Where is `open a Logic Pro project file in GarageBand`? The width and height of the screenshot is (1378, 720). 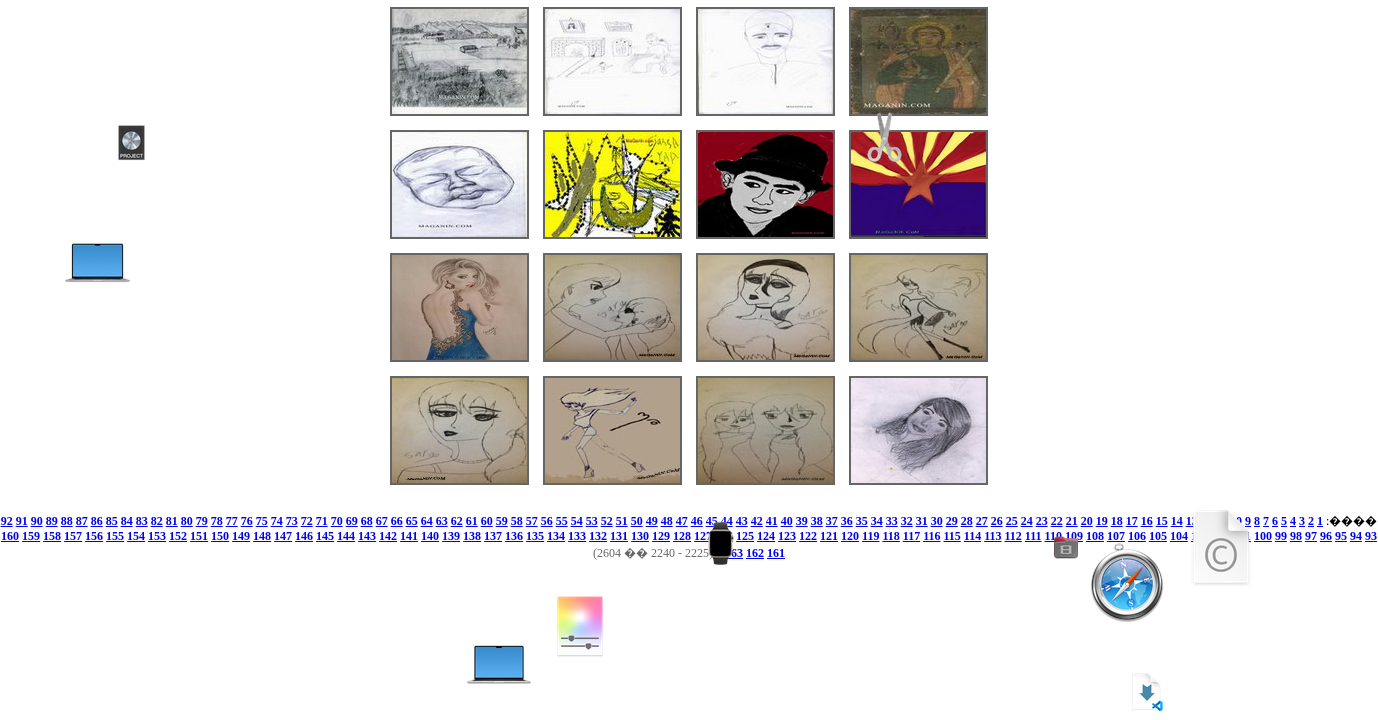
open a Logic Pro project file in GarageBand is located at coordinates (131, 143).